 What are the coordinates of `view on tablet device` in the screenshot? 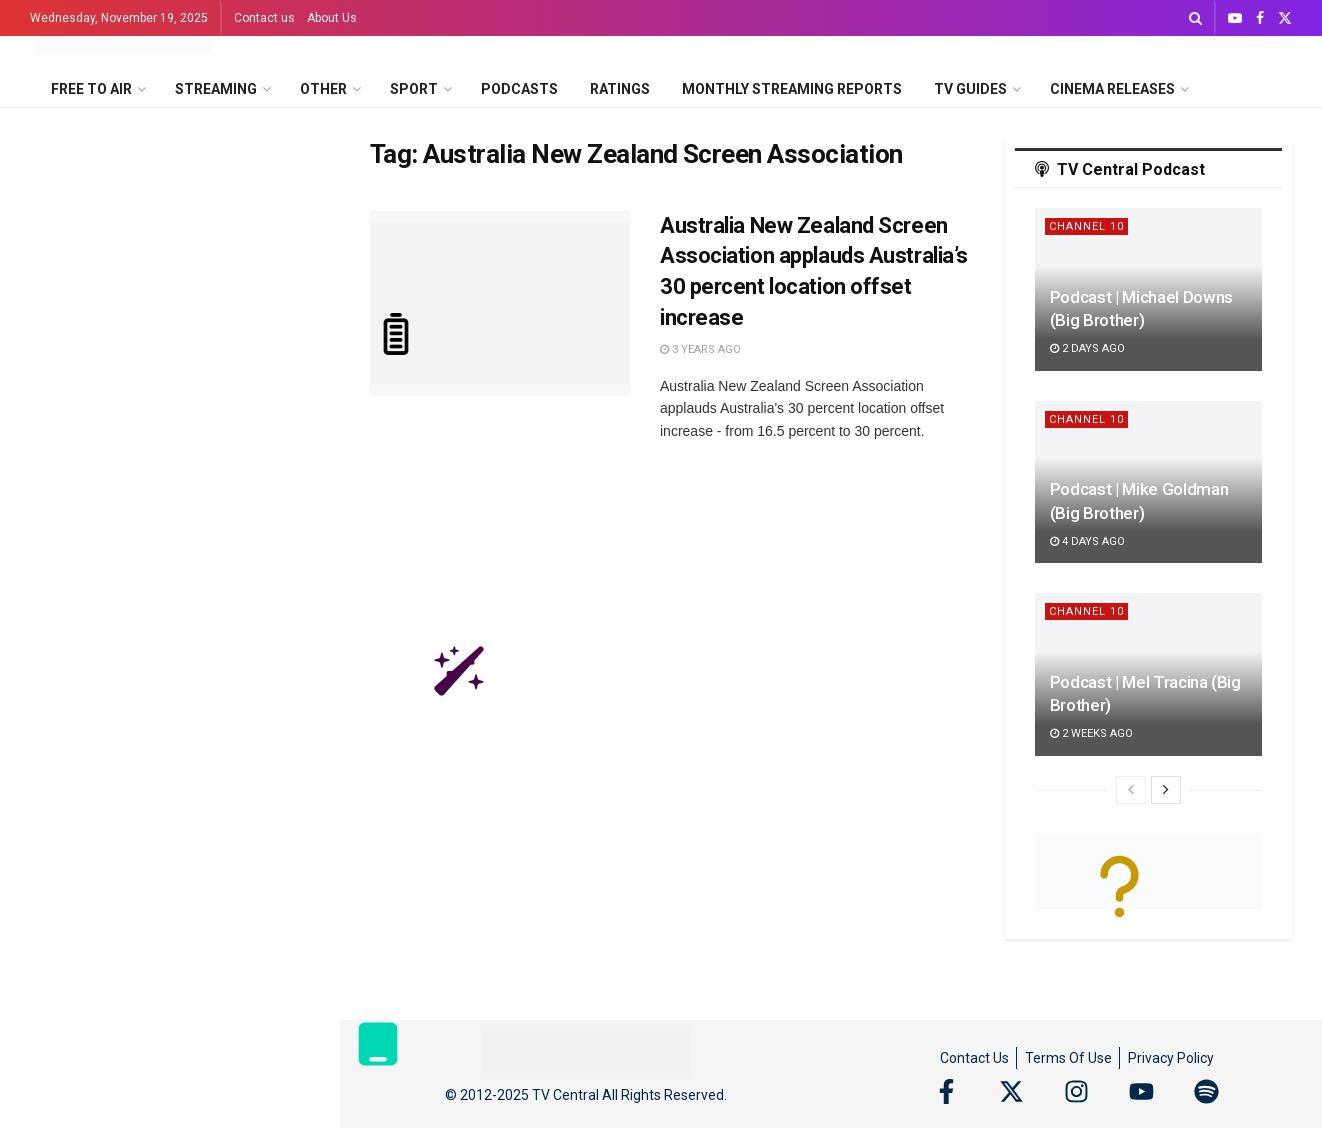 It's located at (378, 1044).